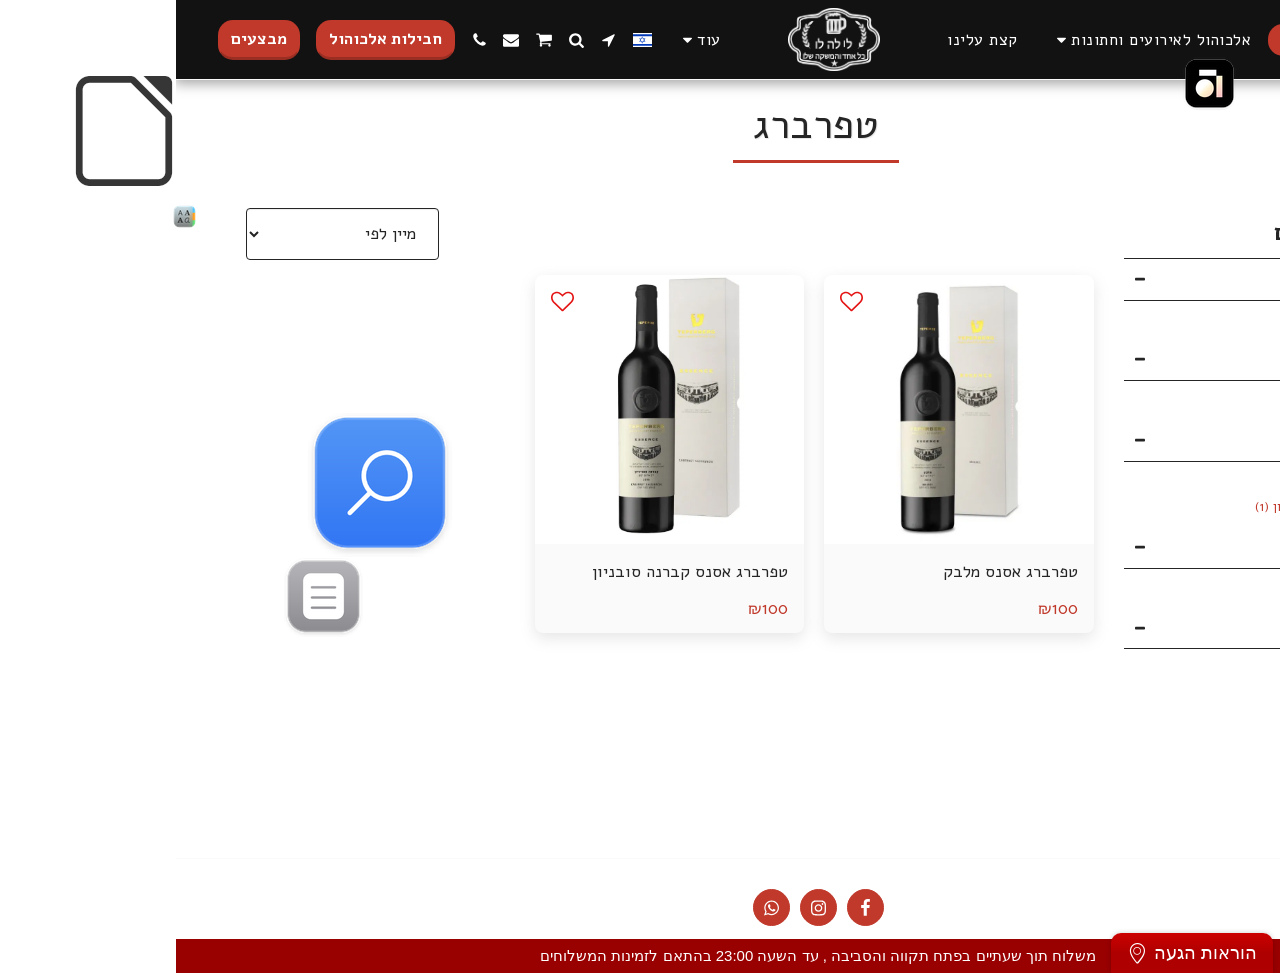  I want to click on open anytype app, so click(1209, 83).